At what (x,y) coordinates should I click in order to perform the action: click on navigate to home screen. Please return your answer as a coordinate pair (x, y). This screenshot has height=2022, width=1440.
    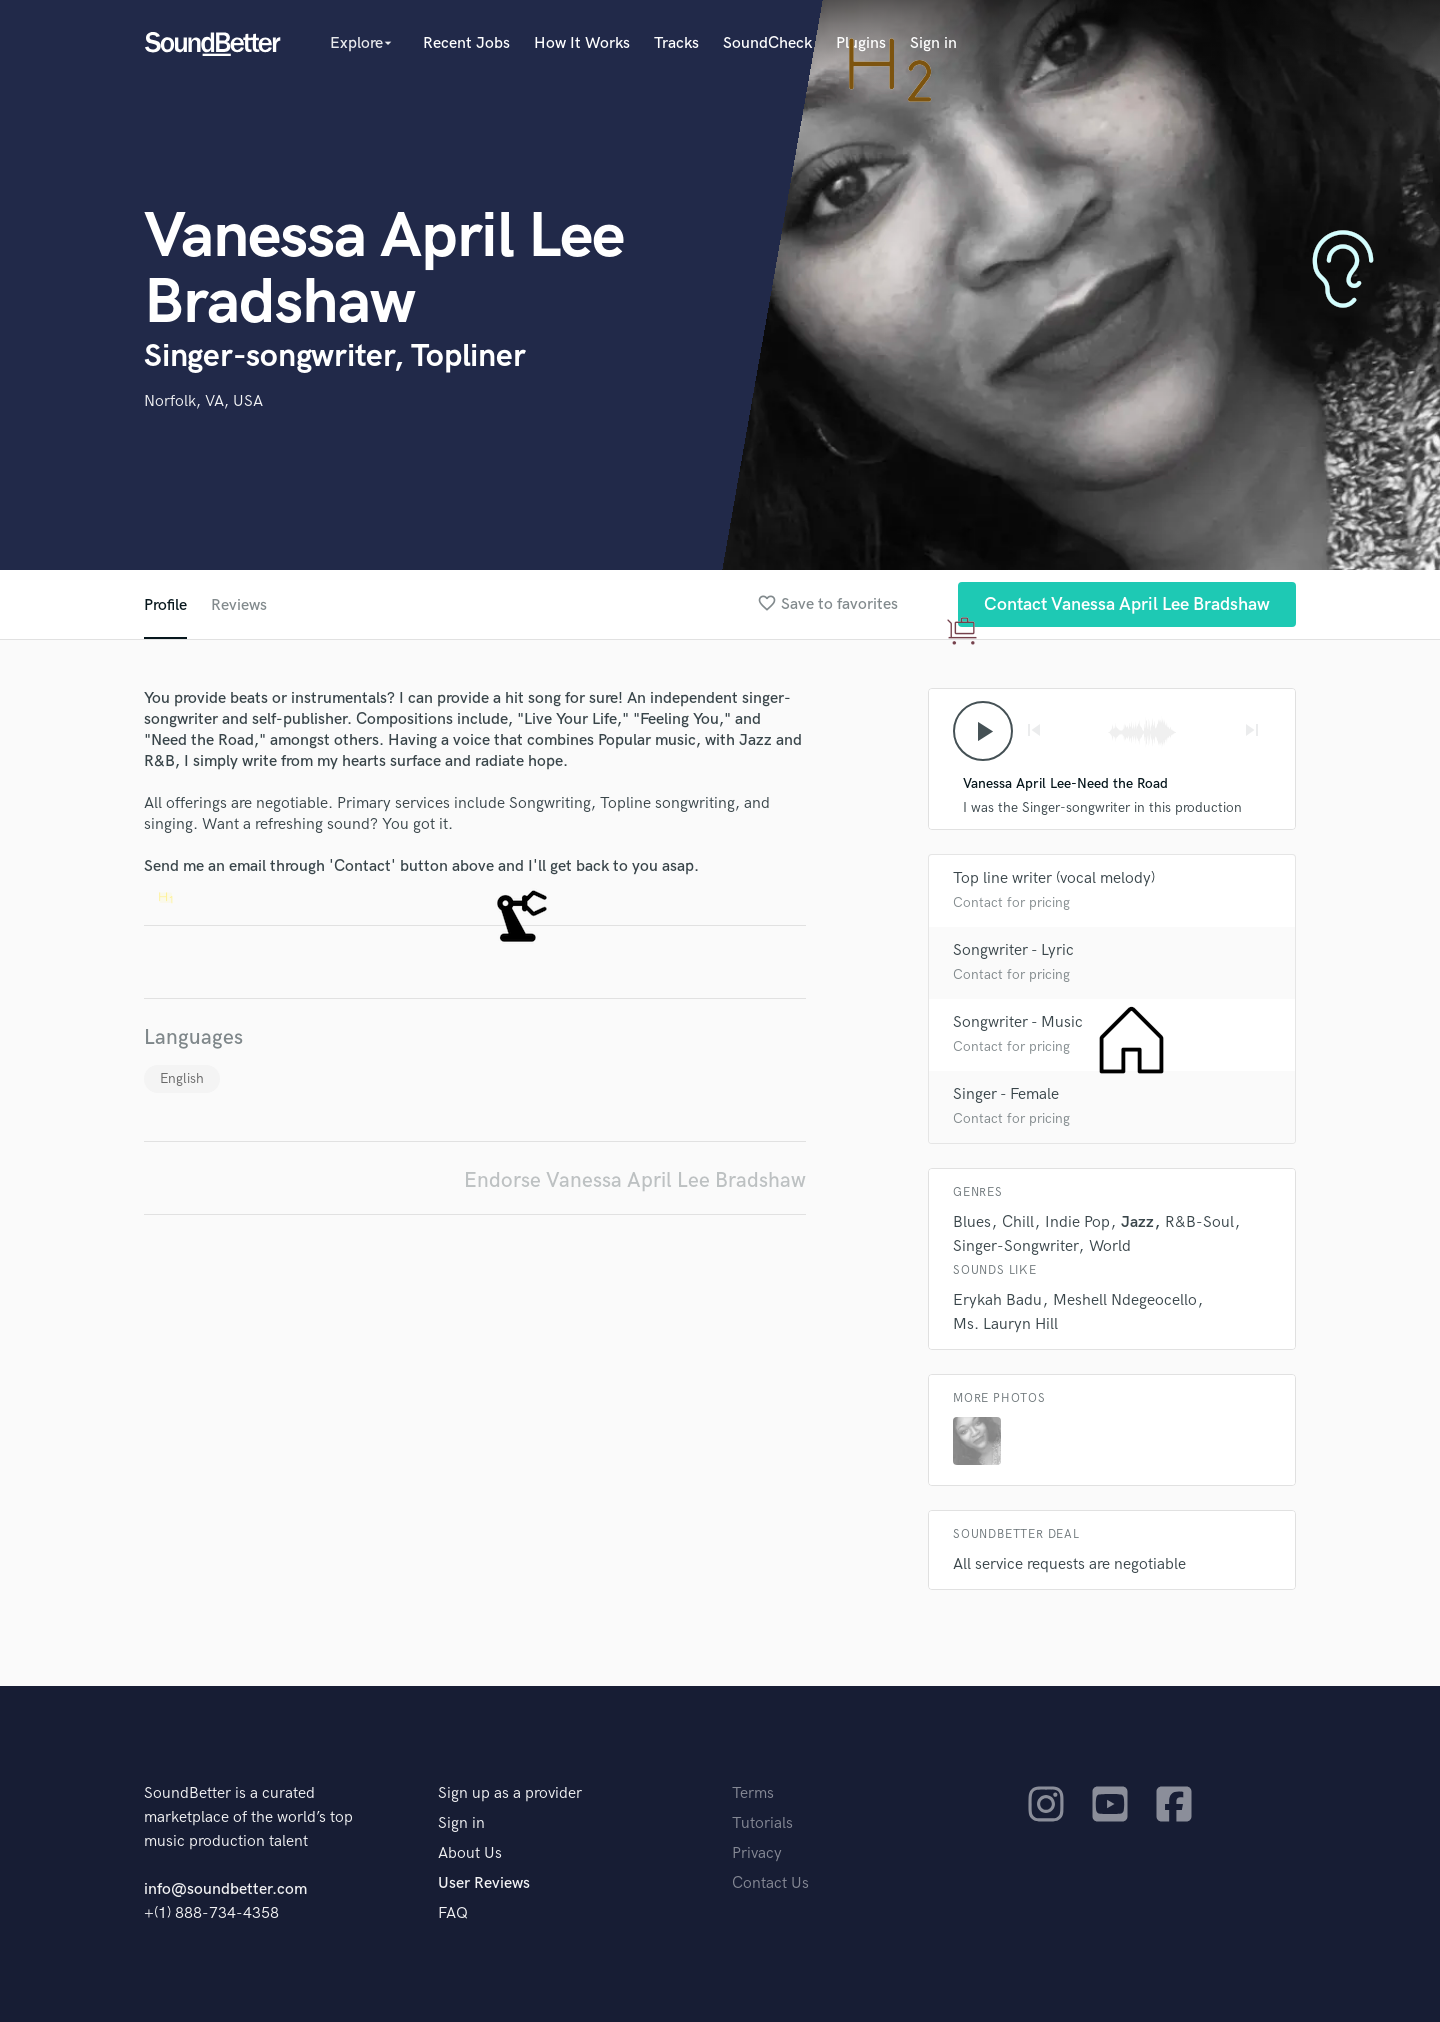
    Looking at the image, I should click on (1131, 1041).